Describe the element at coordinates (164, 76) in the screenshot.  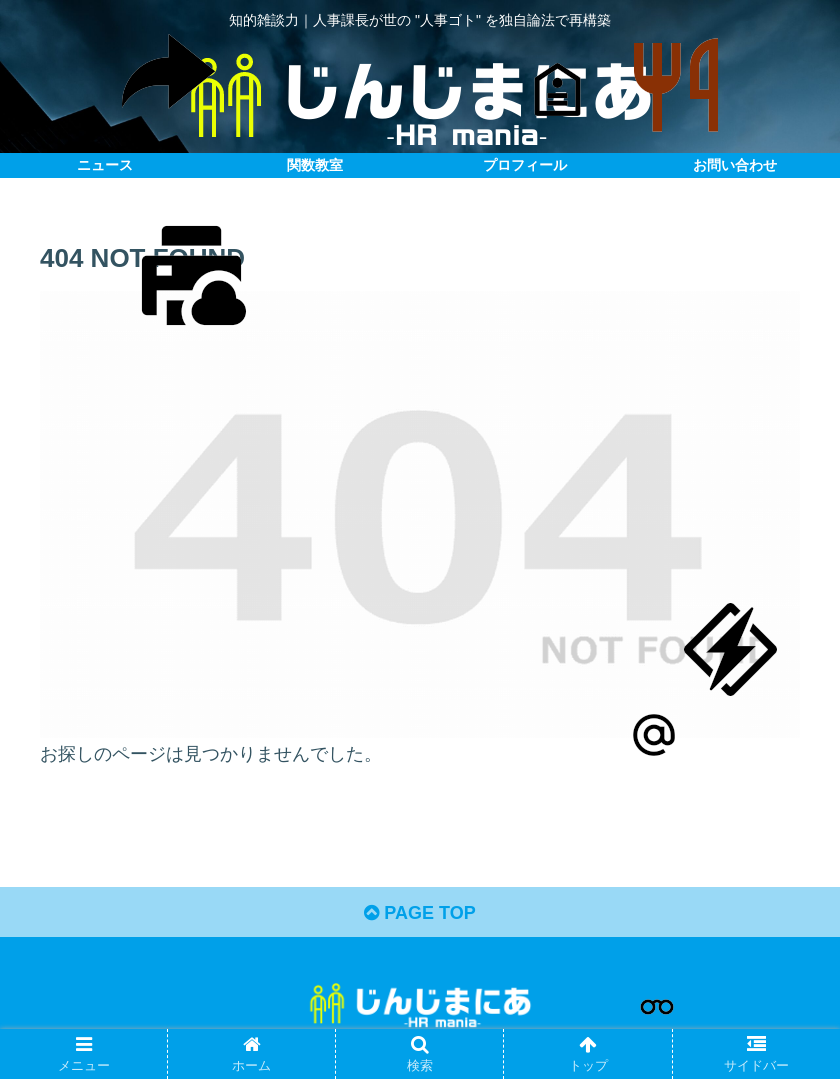
I see `share content to another app or person` at that location.